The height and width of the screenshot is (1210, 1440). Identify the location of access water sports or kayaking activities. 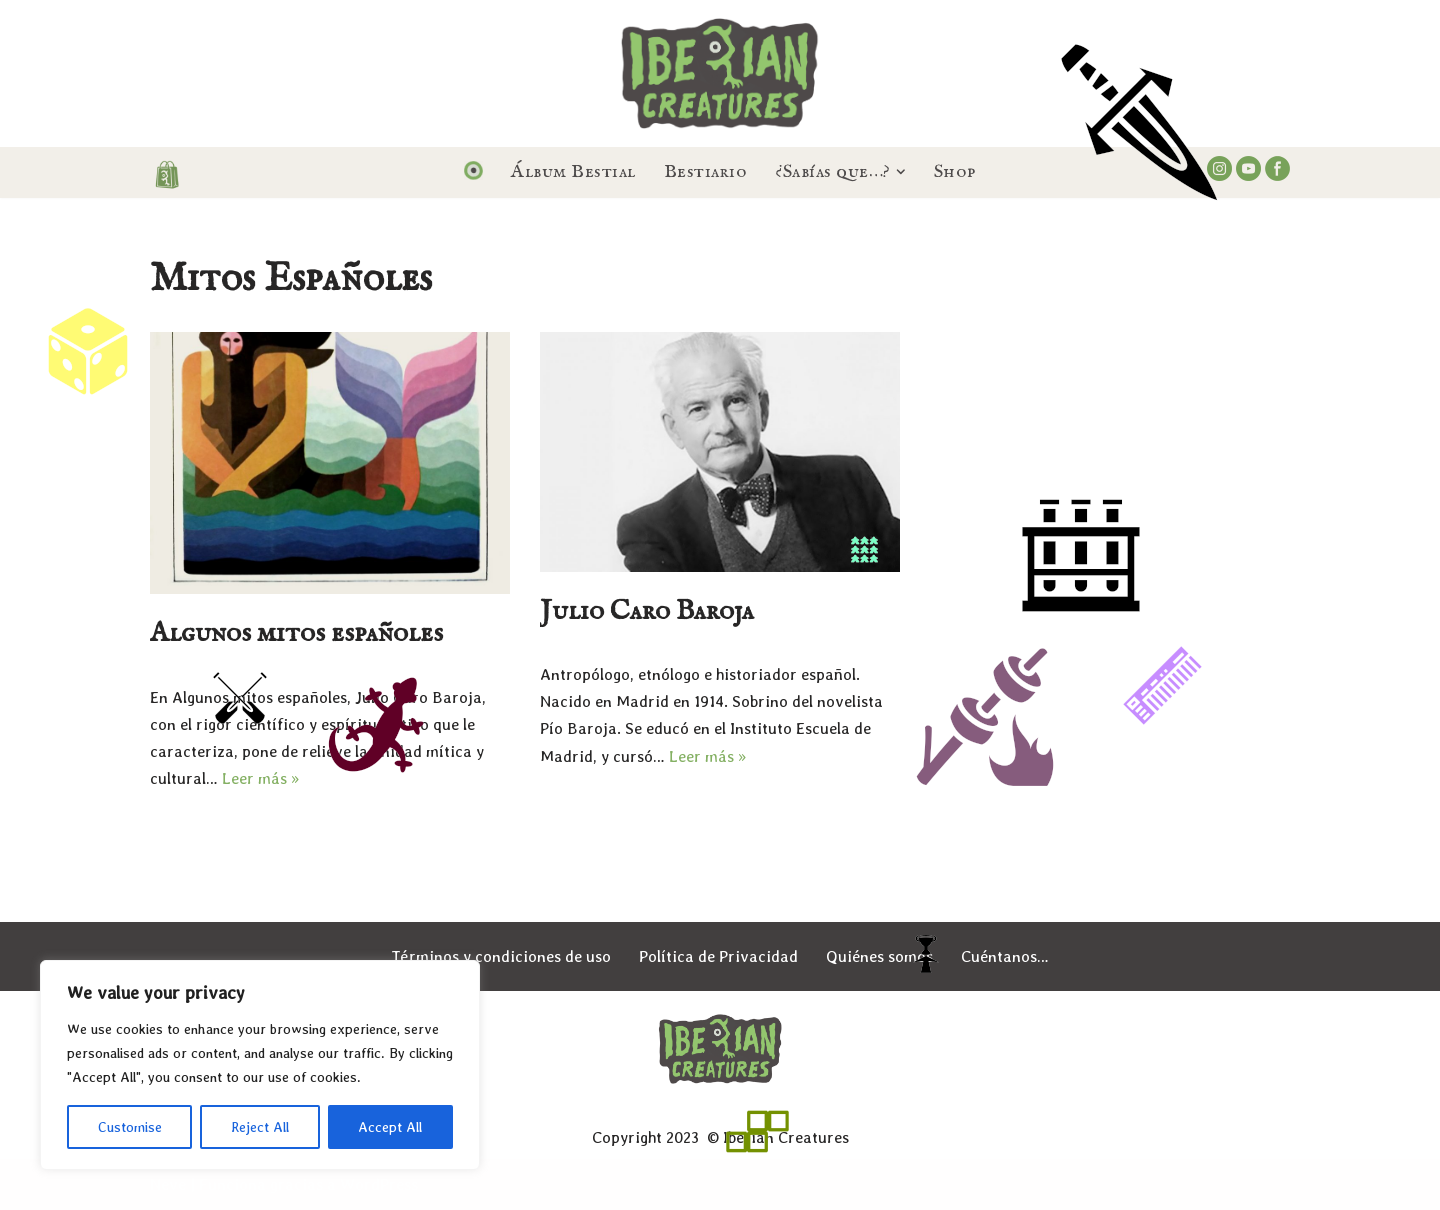
(240, 699).